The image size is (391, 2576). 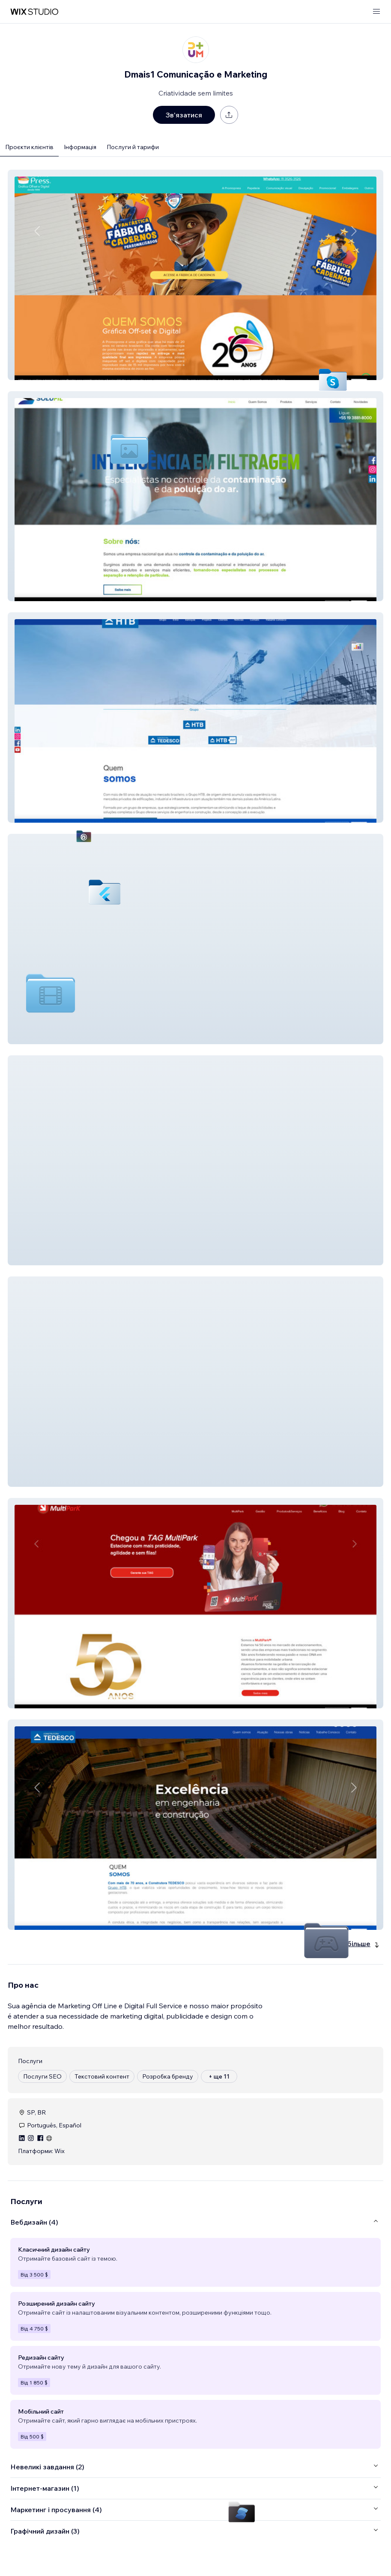 I want to click on open flutter project folder, so click(x=104, y=893).